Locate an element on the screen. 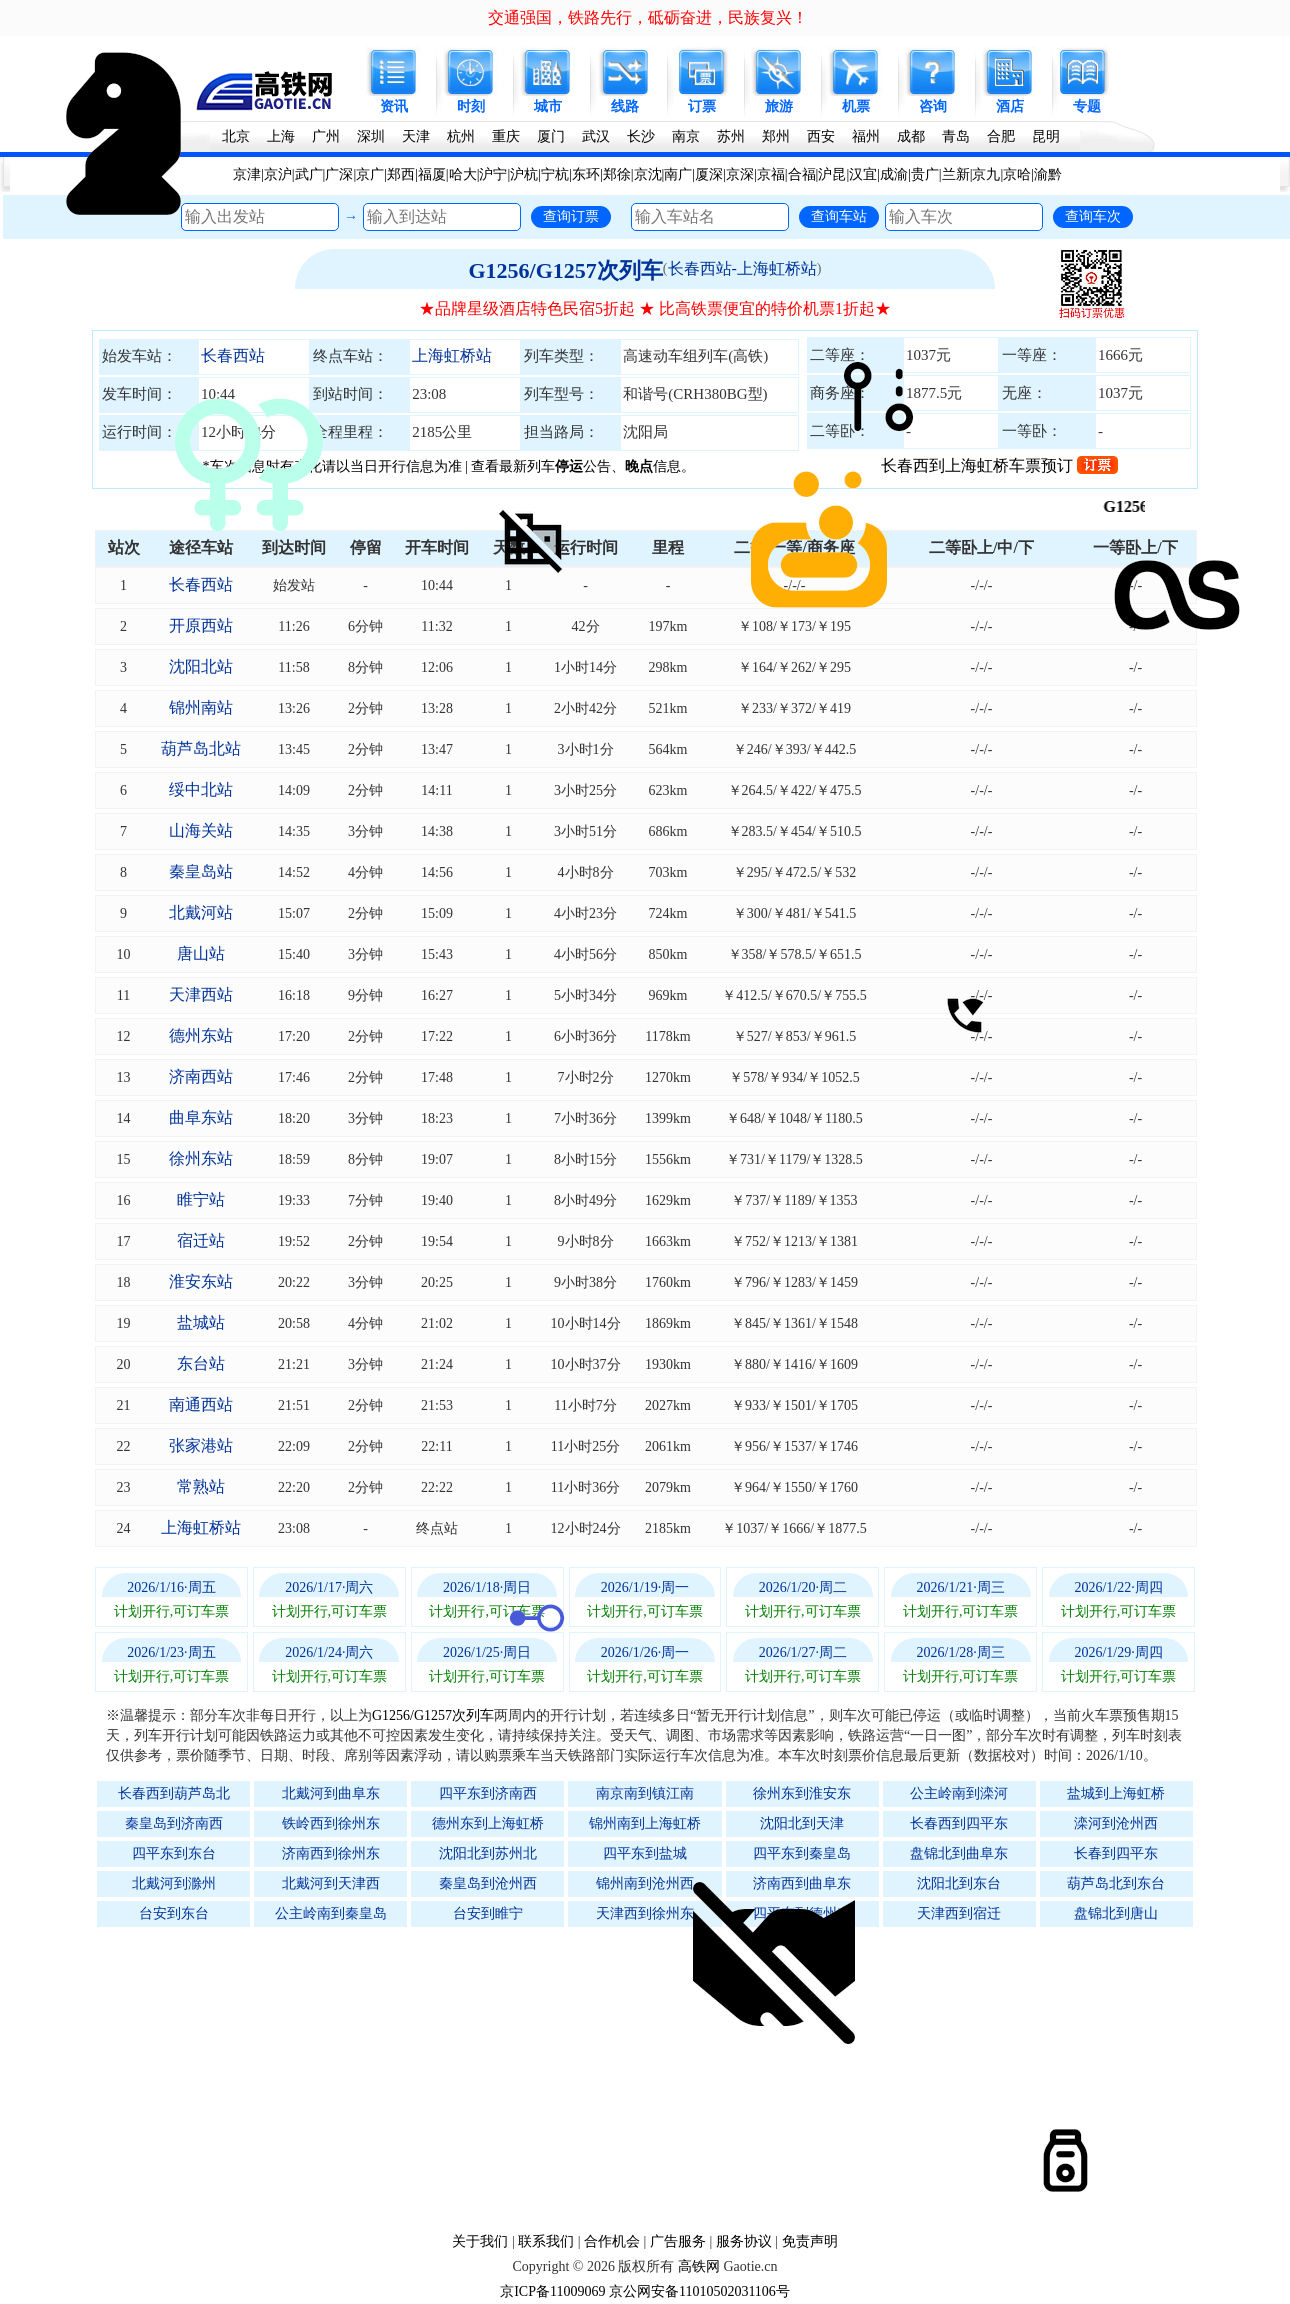  view interface or class definitions is located at coordinates (537, 1620).